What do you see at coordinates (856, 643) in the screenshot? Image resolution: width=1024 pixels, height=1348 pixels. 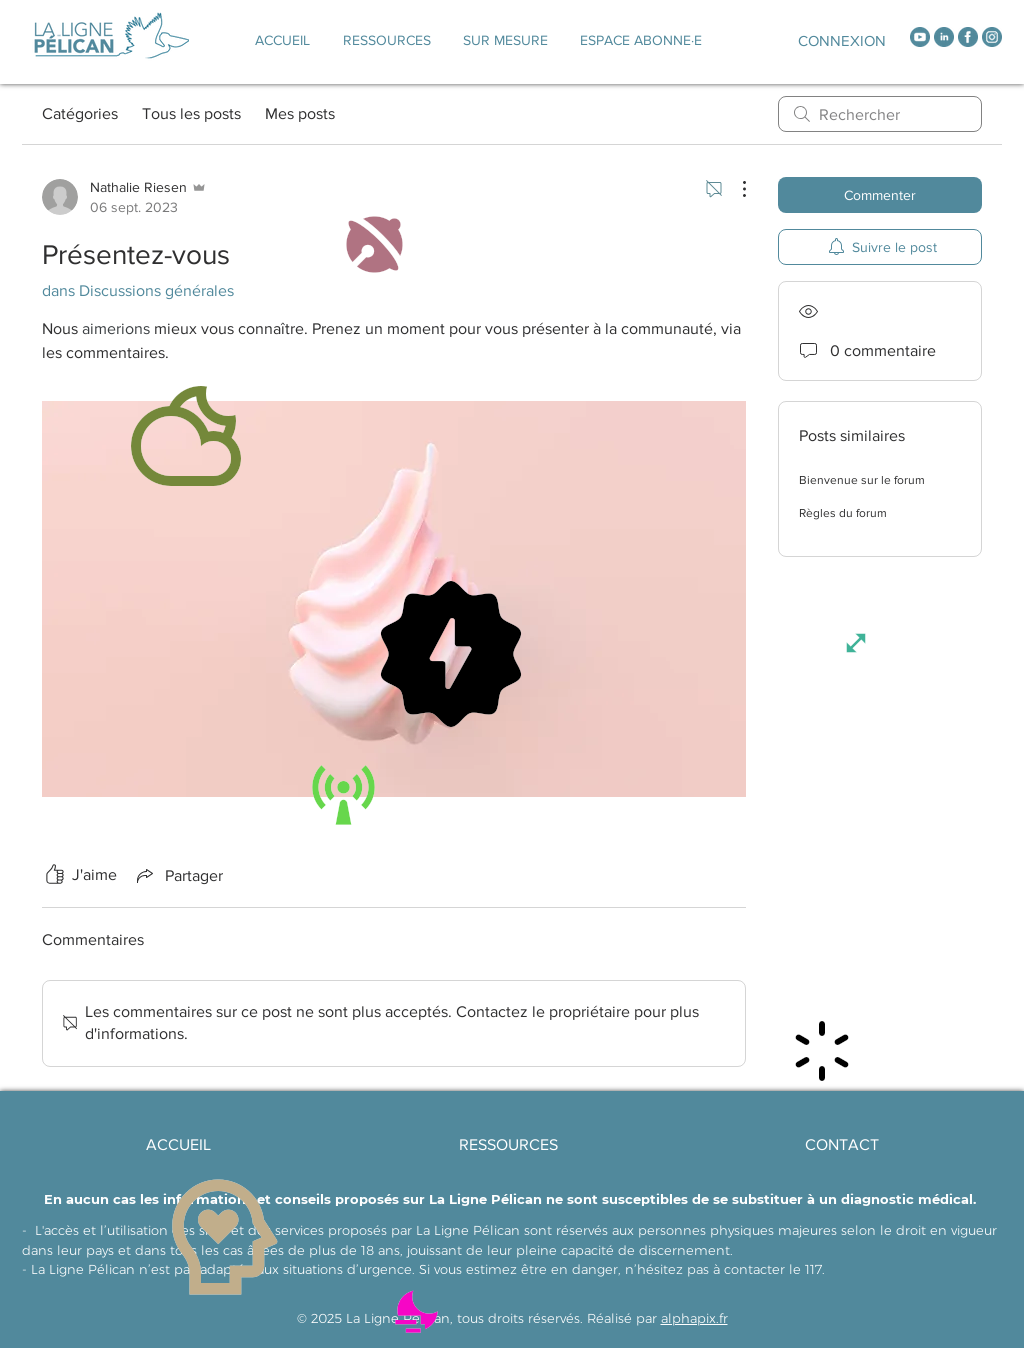 I see `expand content to fullscreen` at bounding box center [856, 643].